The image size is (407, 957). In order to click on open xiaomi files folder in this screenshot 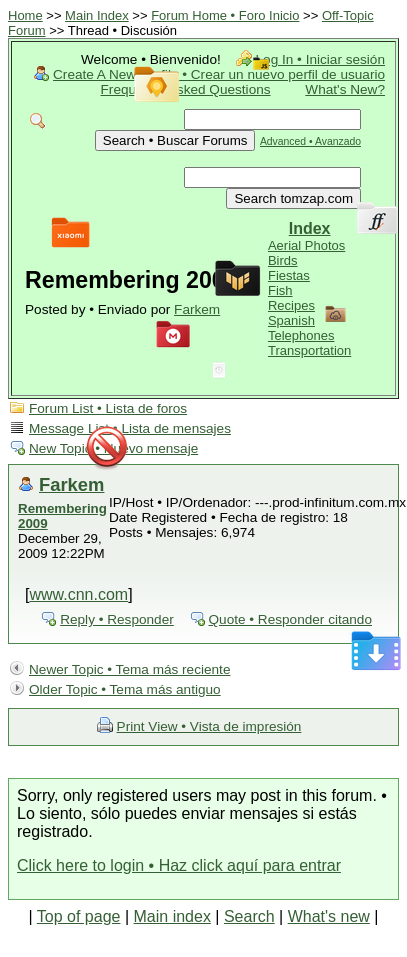, I will do `click(70, 233)`.